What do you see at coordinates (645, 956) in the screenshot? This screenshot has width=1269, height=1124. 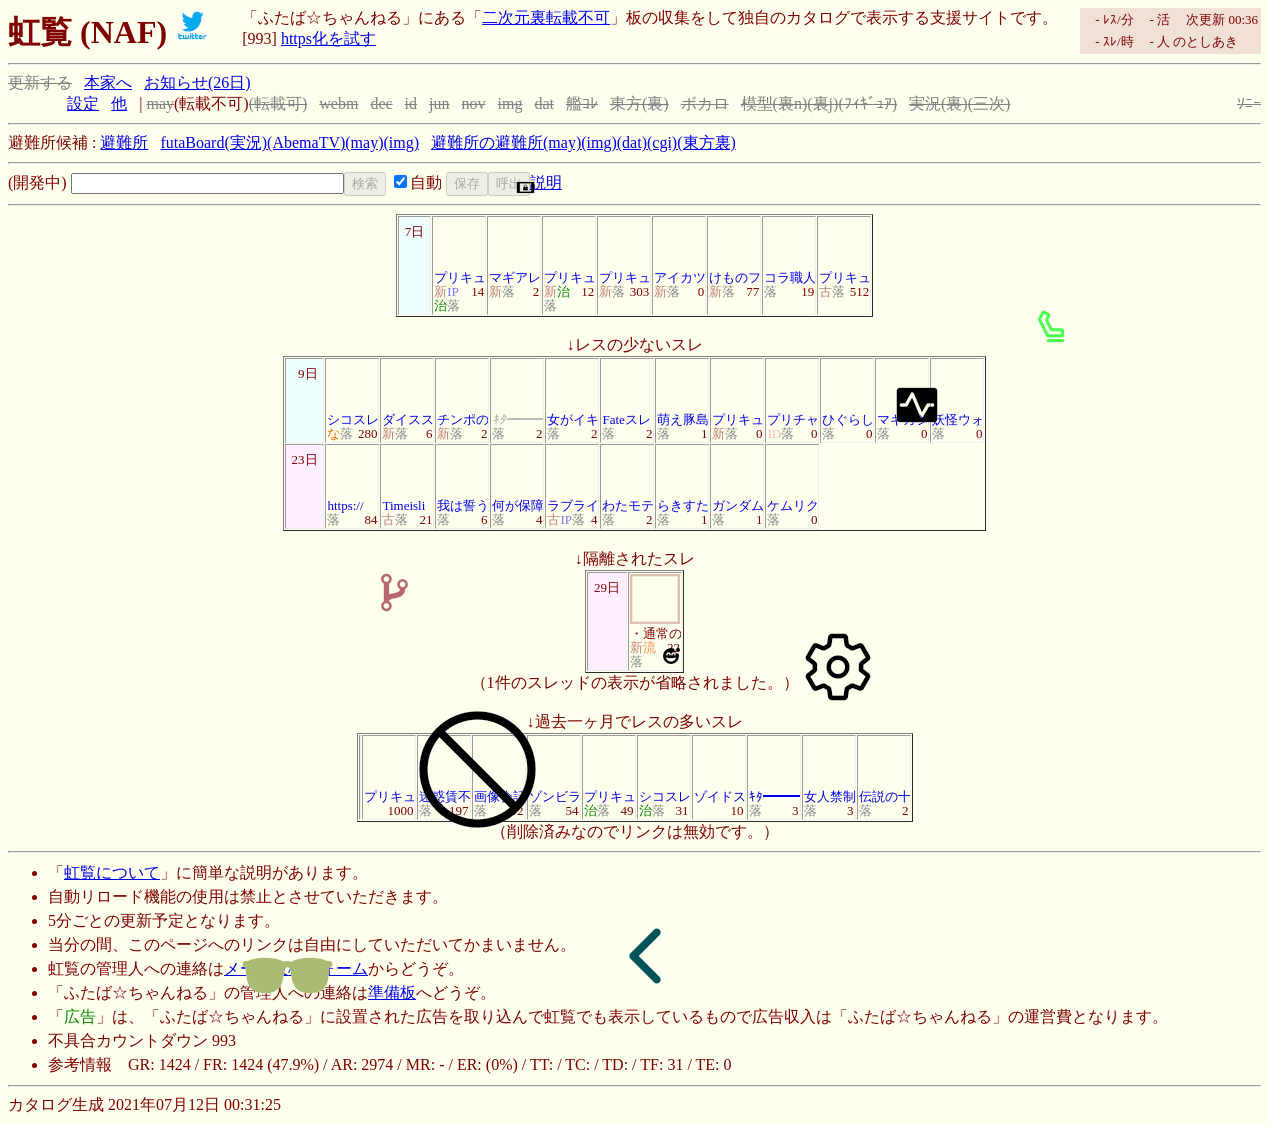 I see `go back to the previous screen` at bounding box center [645, 956].